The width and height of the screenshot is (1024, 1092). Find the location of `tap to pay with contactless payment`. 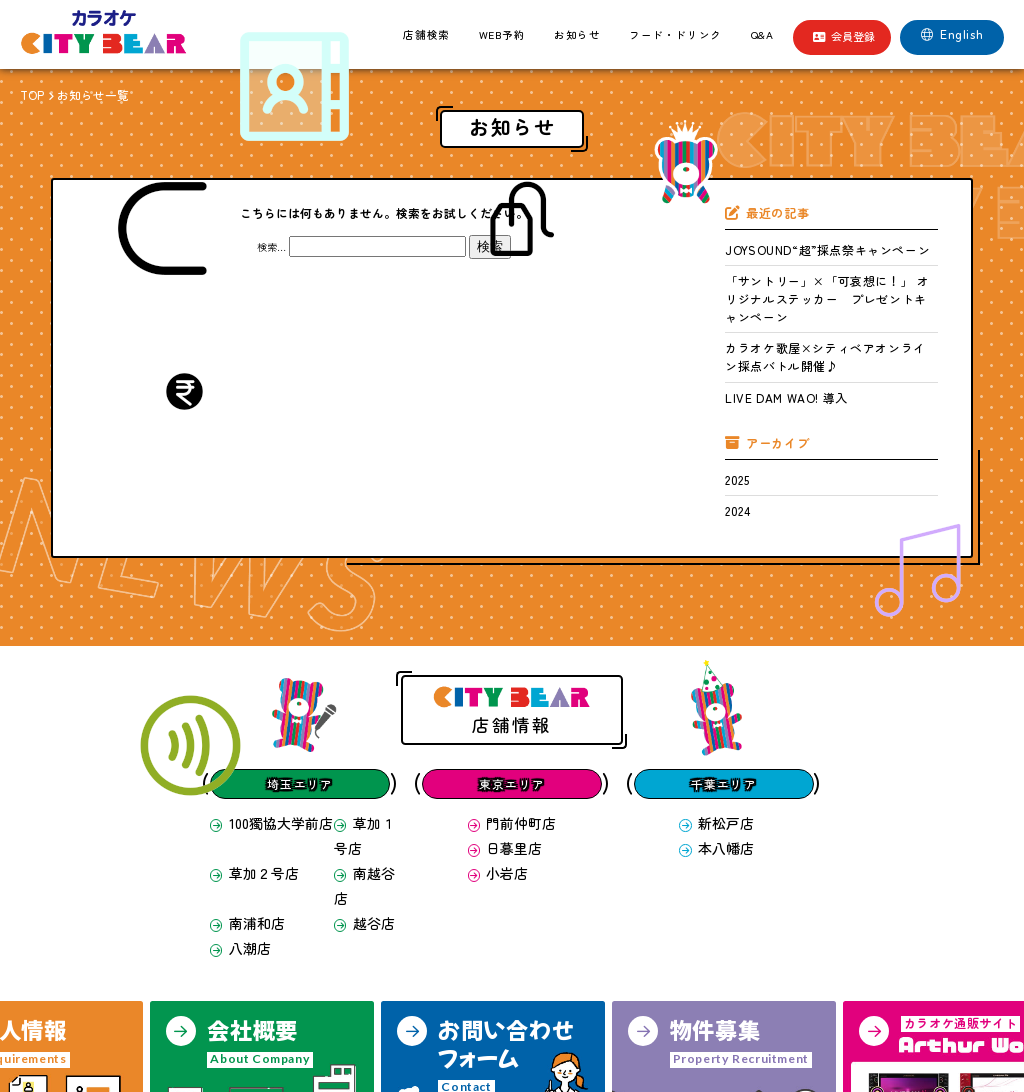

tap to pay with contactless payment is located at coordinates (190, 745).